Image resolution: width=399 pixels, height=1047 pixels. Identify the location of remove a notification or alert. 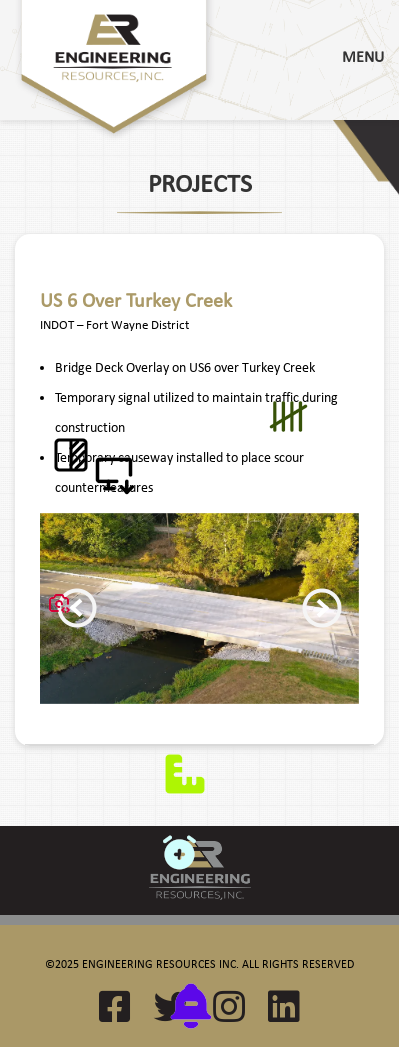
(191, 1006).